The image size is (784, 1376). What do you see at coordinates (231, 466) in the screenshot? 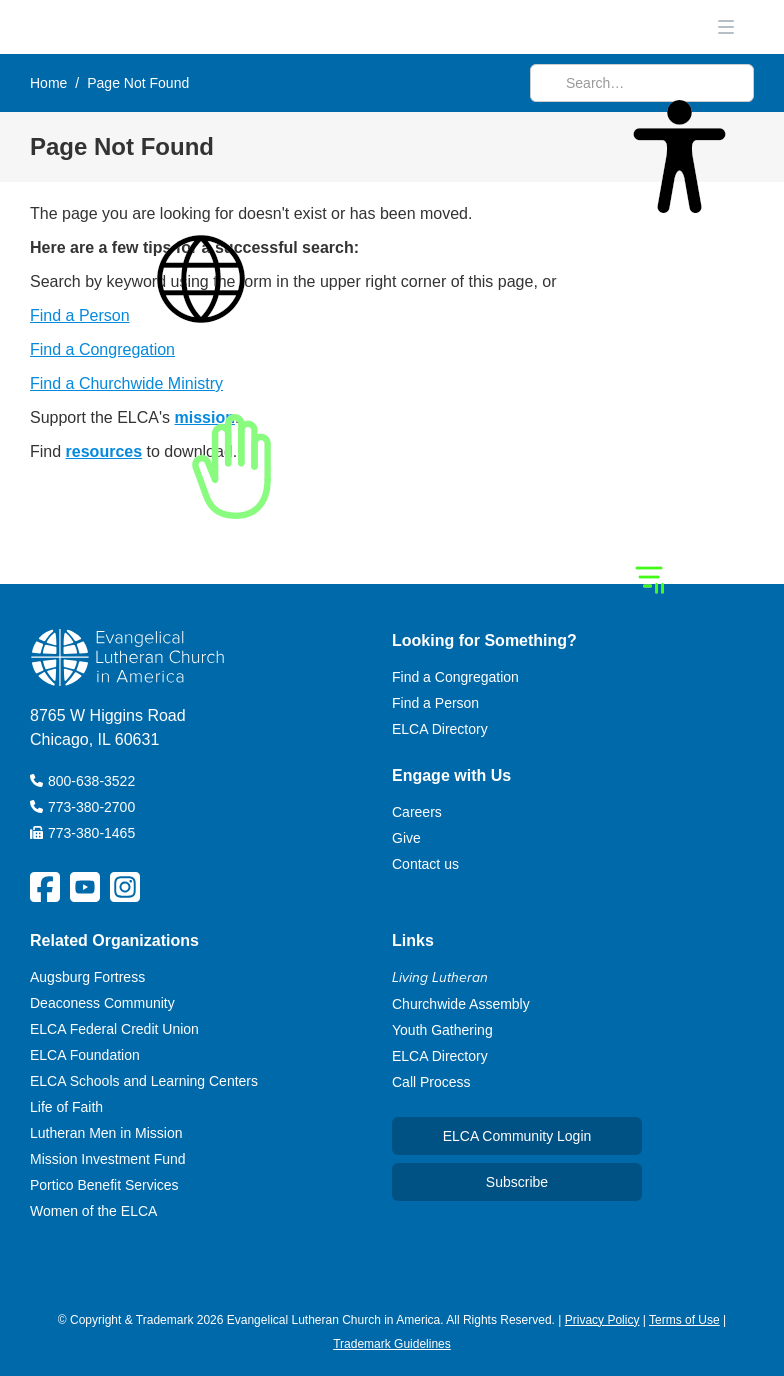
I see `stop or halt an action` at bounding box center [231, 466].